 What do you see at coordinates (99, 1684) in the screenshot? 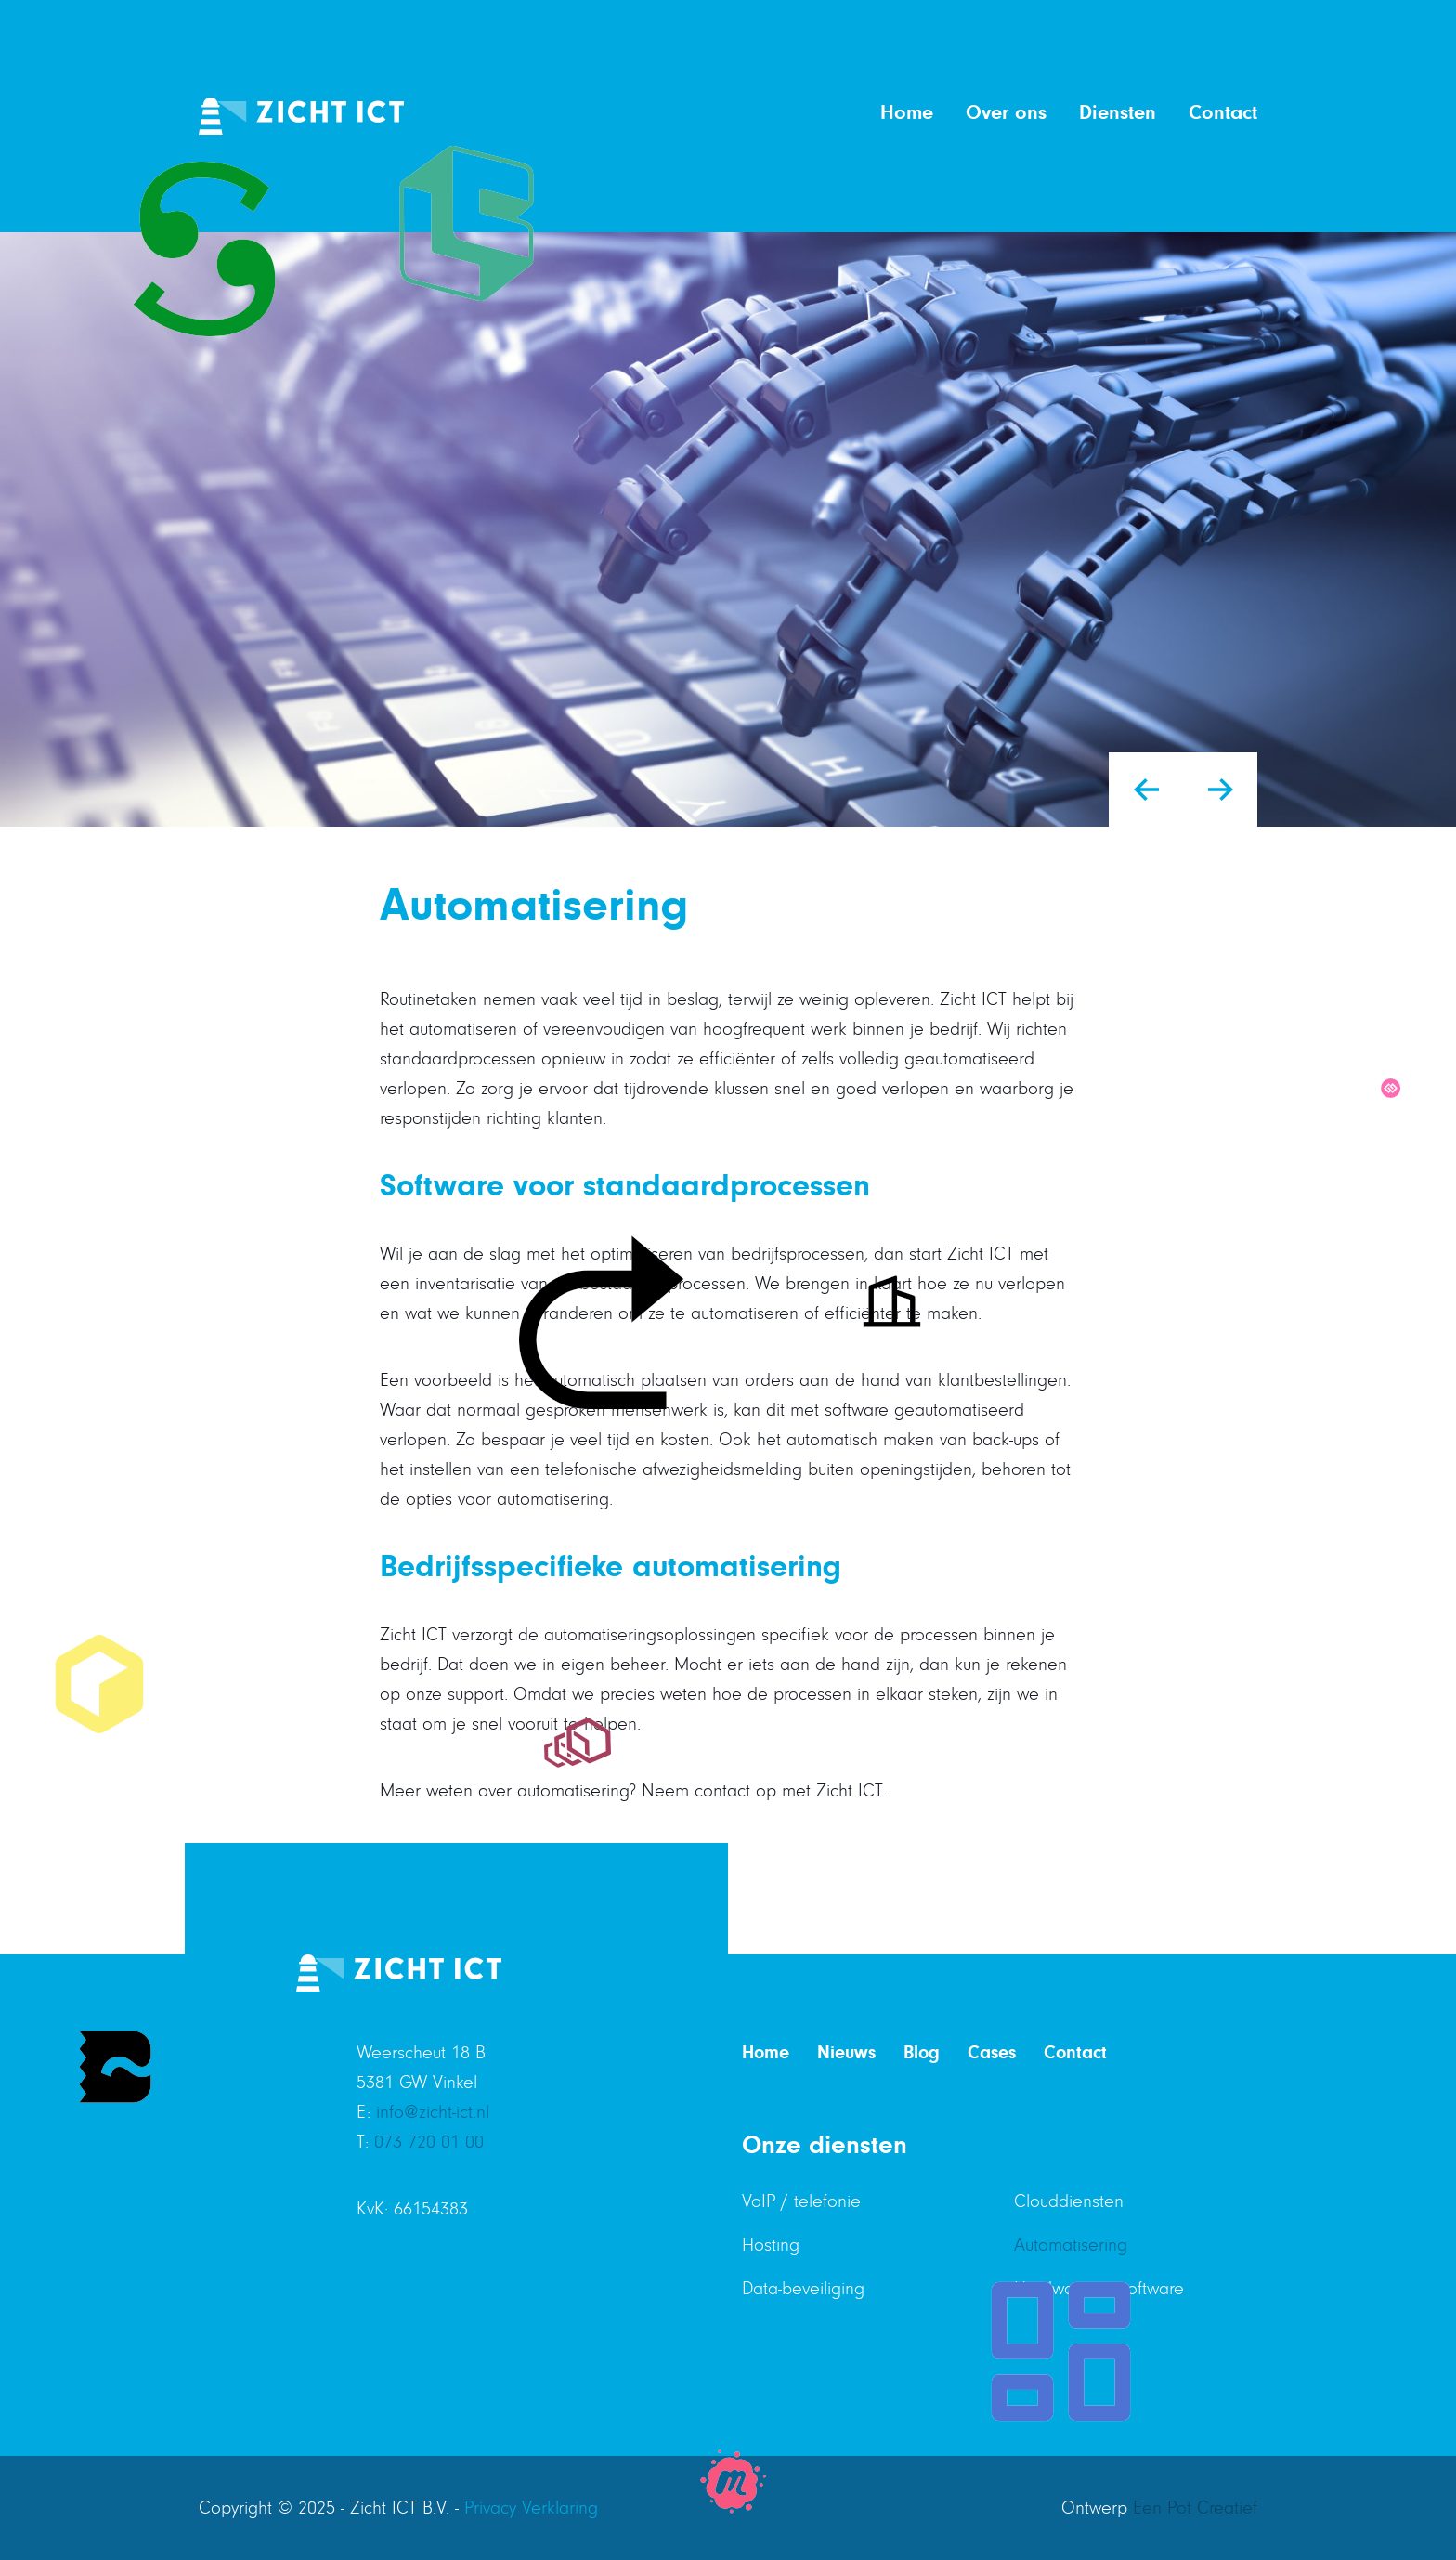
I see `reason studios logo` at bounding box center [99, 1684].